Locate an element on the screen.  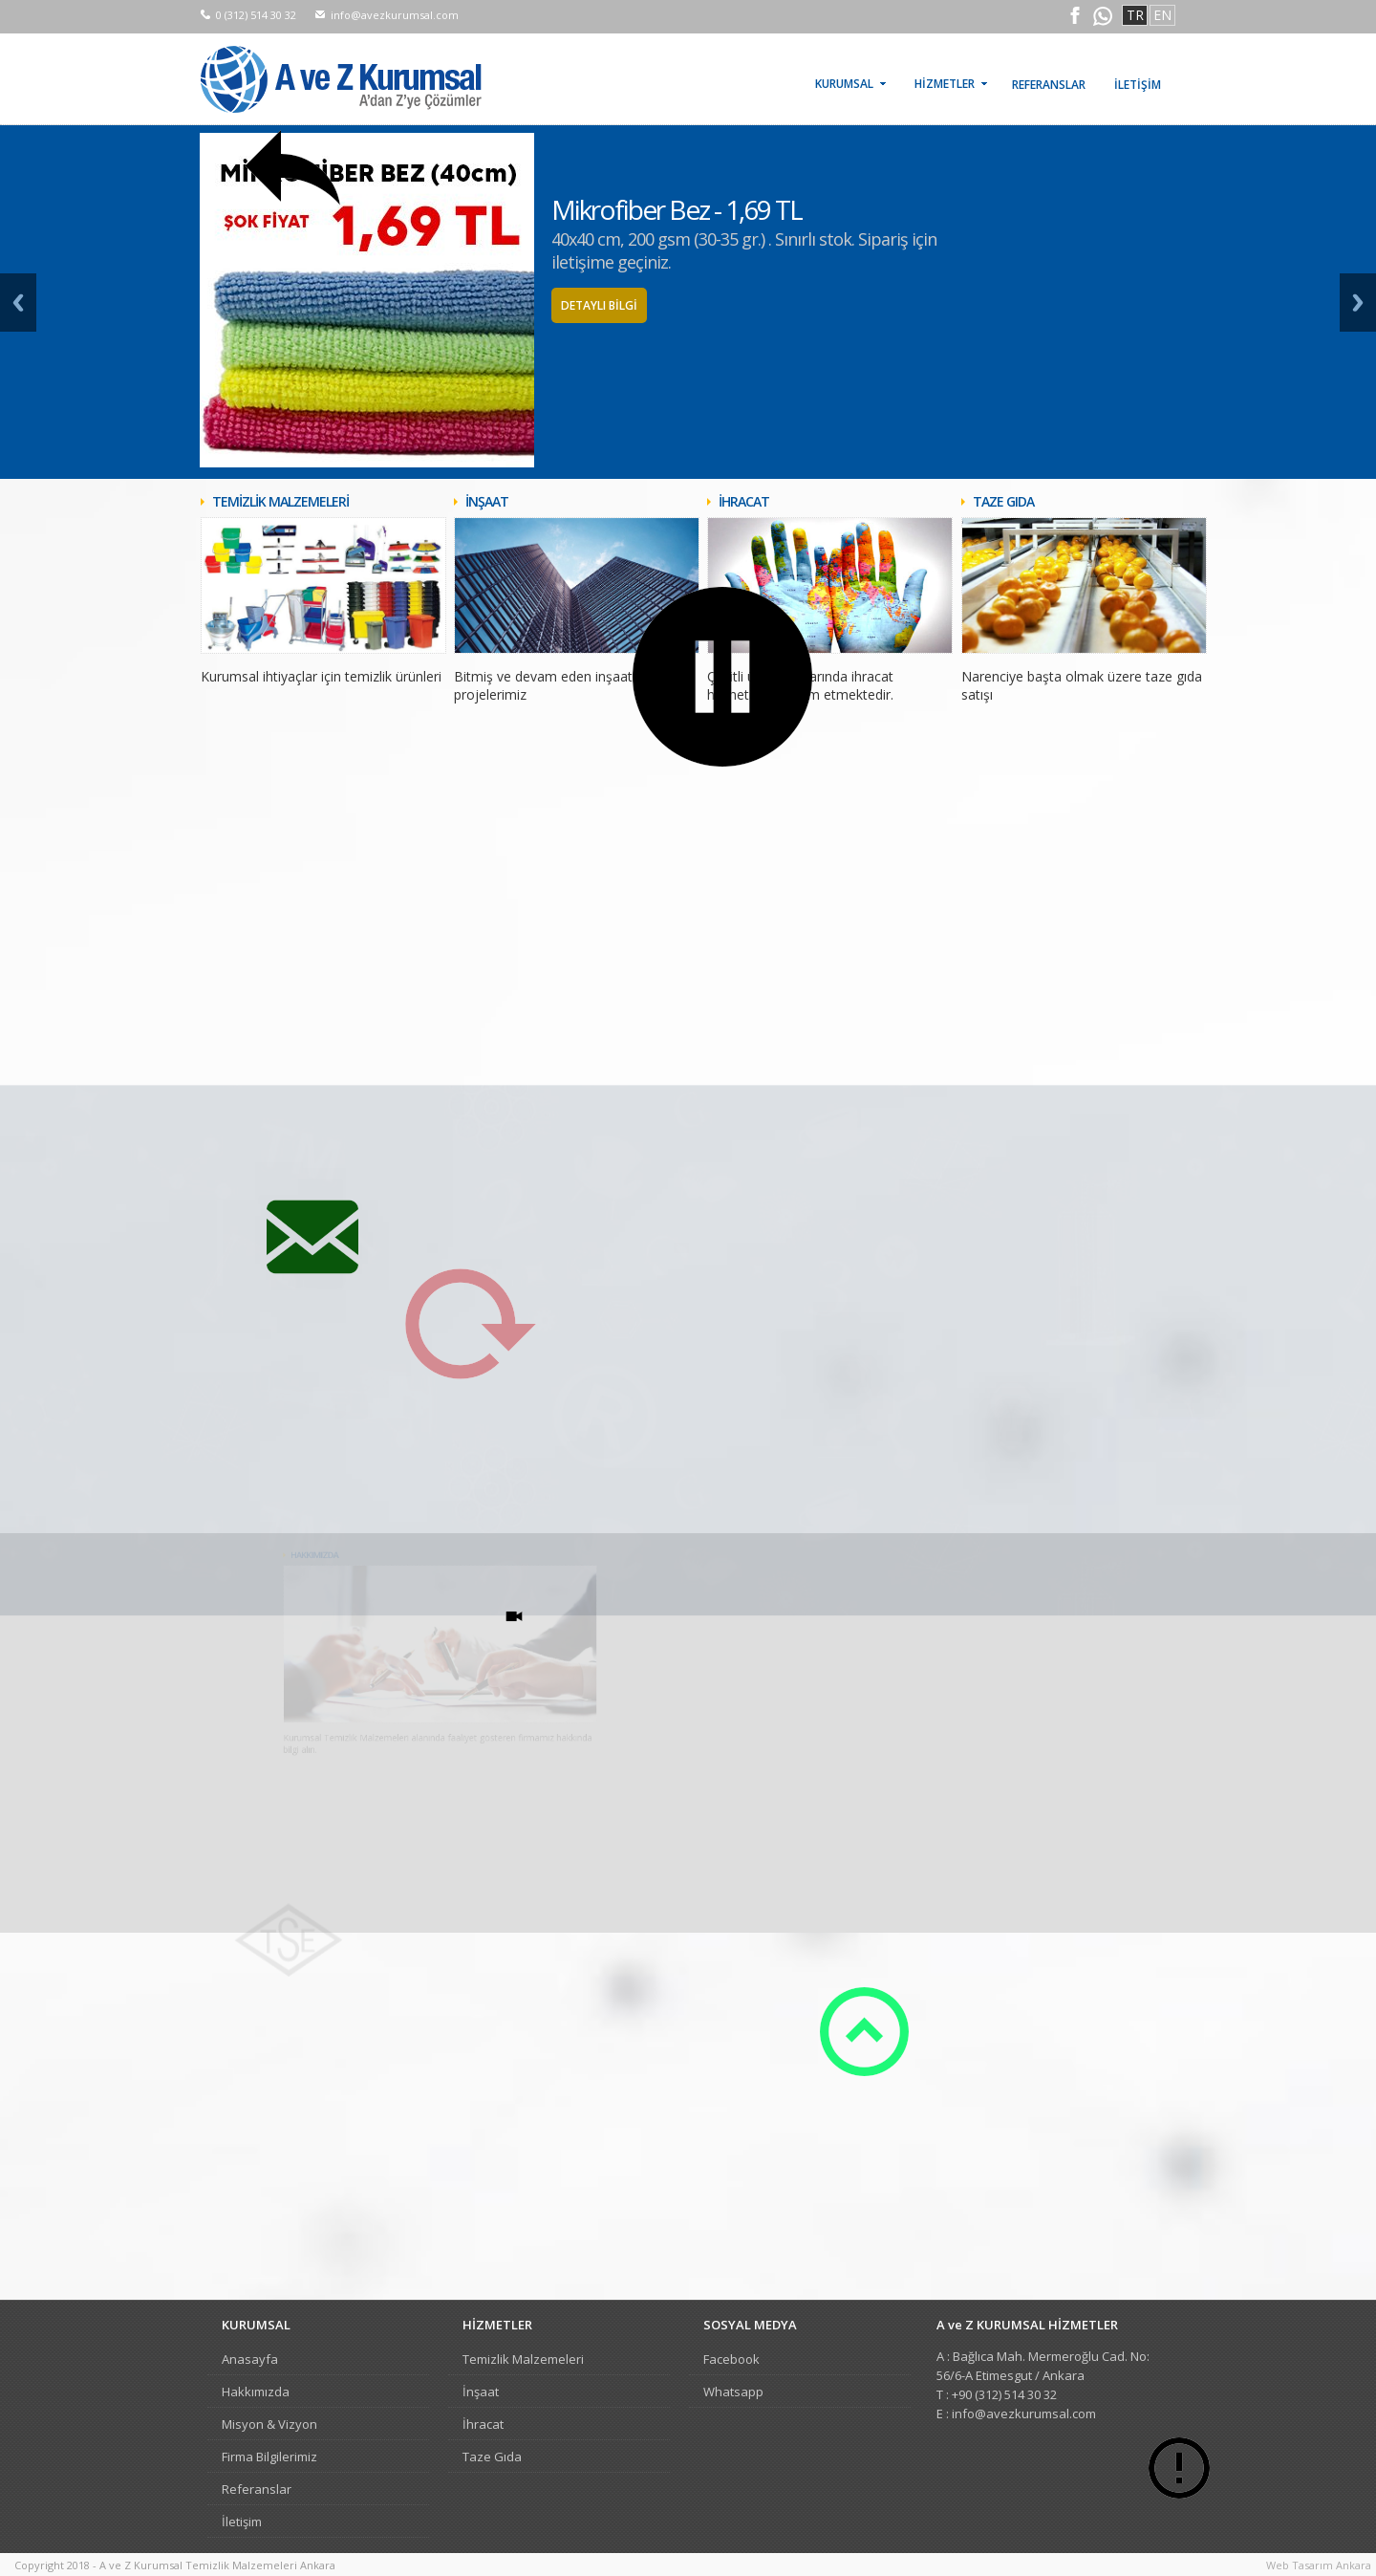
open your inbox is located at coordinates (312, 1237).